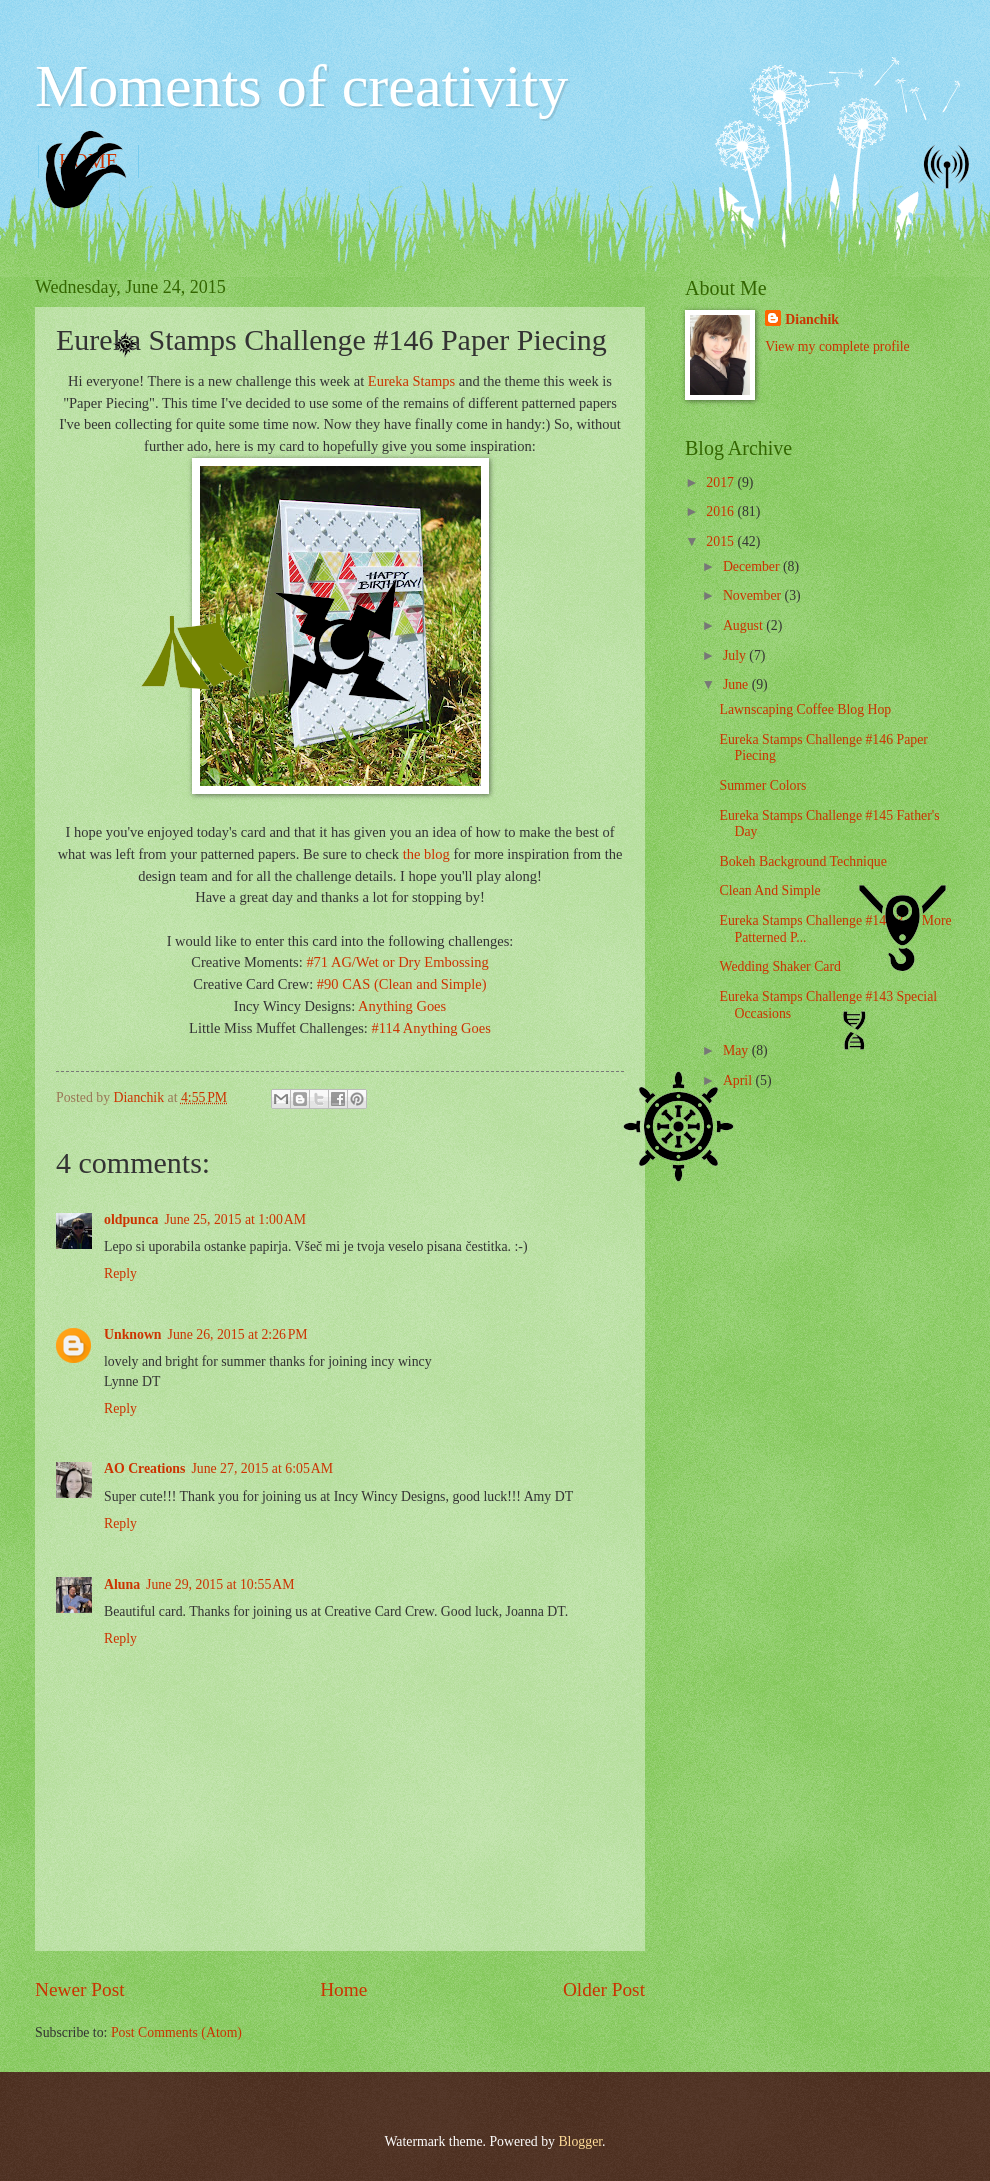 This screenshot has width=990, height=2181. Describe the element at coordinates (86, 168) in the screenshot. I see `enemy grab or grapple attack in a game` at that location.